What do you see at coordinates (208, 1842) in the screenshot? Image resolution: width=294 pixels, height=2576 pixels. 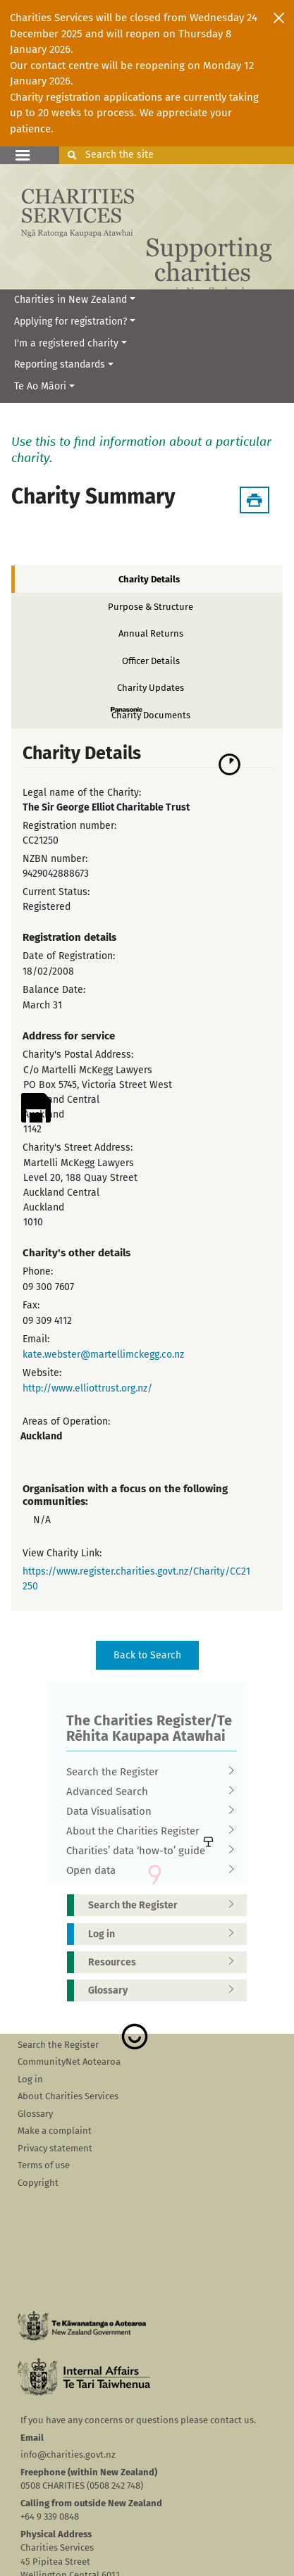 I see `open Apple Keynote presentation app` at bounding box center [208, 1842].